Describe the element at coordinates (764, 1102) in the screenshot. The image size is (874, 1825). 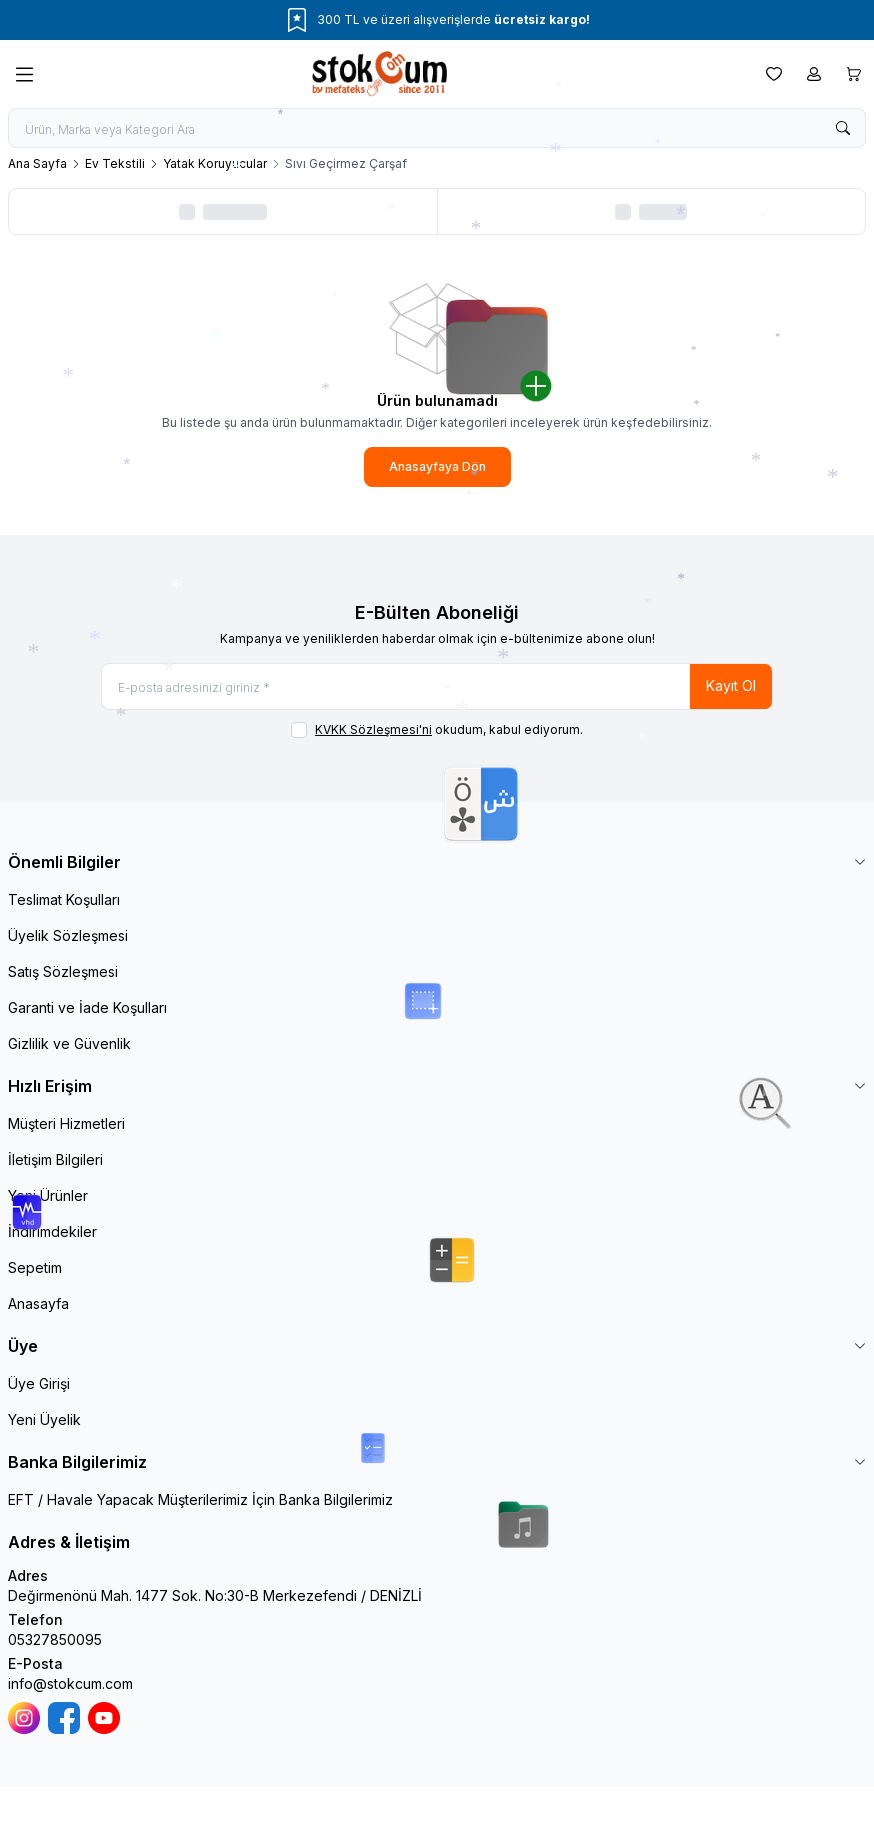
I see `search for files or documents` at that location.